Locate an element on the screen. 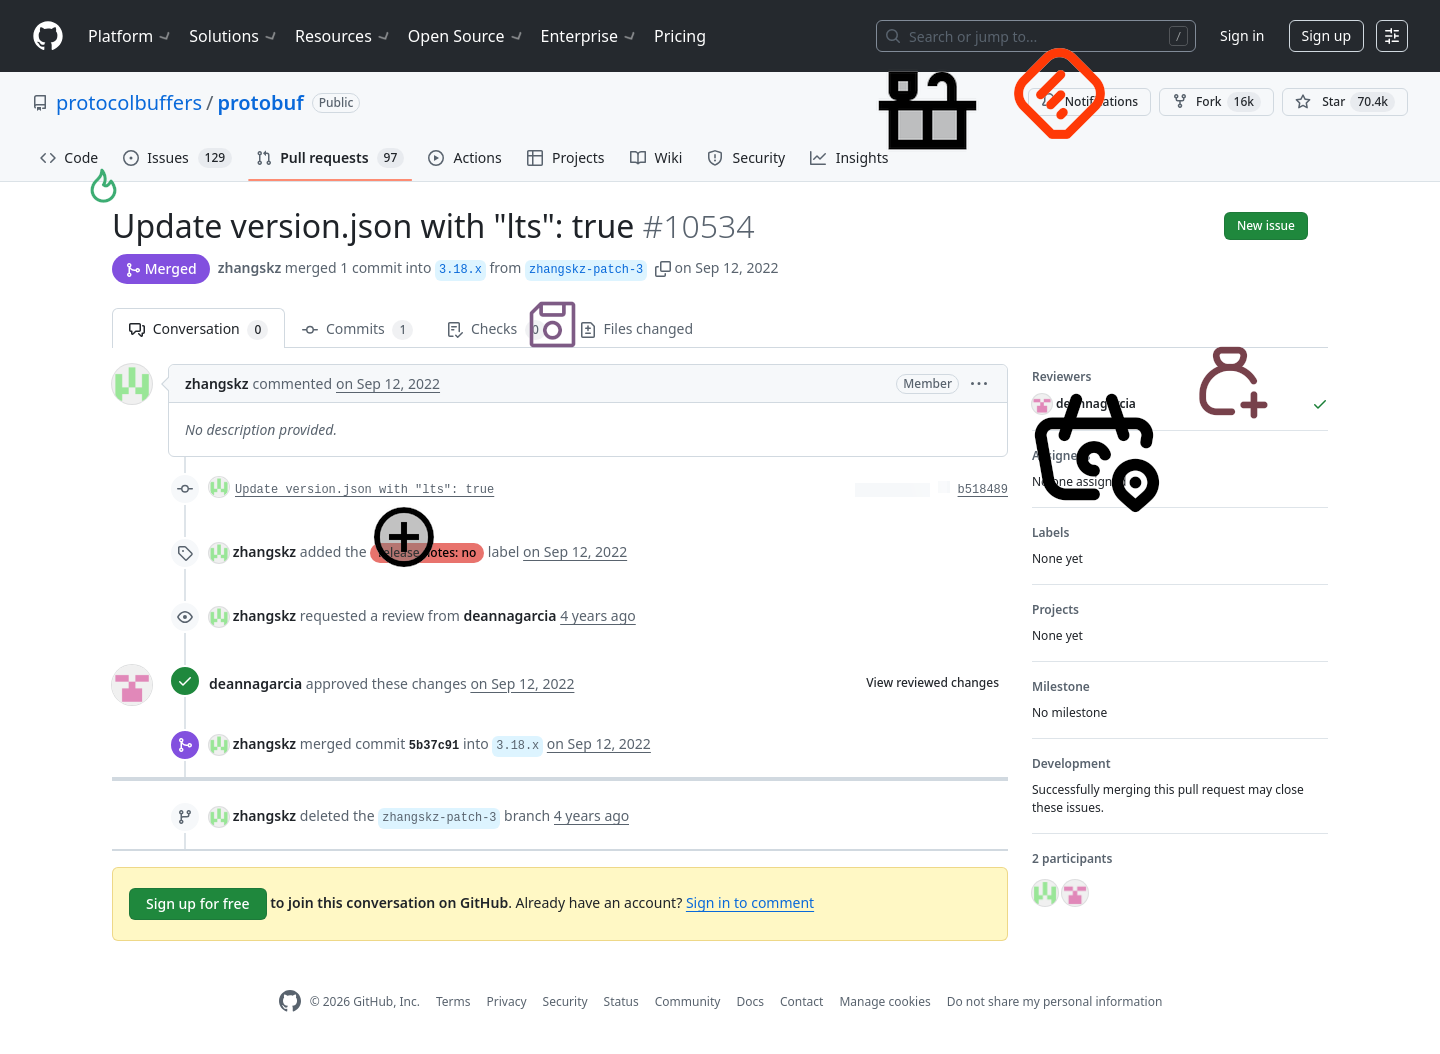  view pickup location for your basket is located at coordinates (1094, 447).